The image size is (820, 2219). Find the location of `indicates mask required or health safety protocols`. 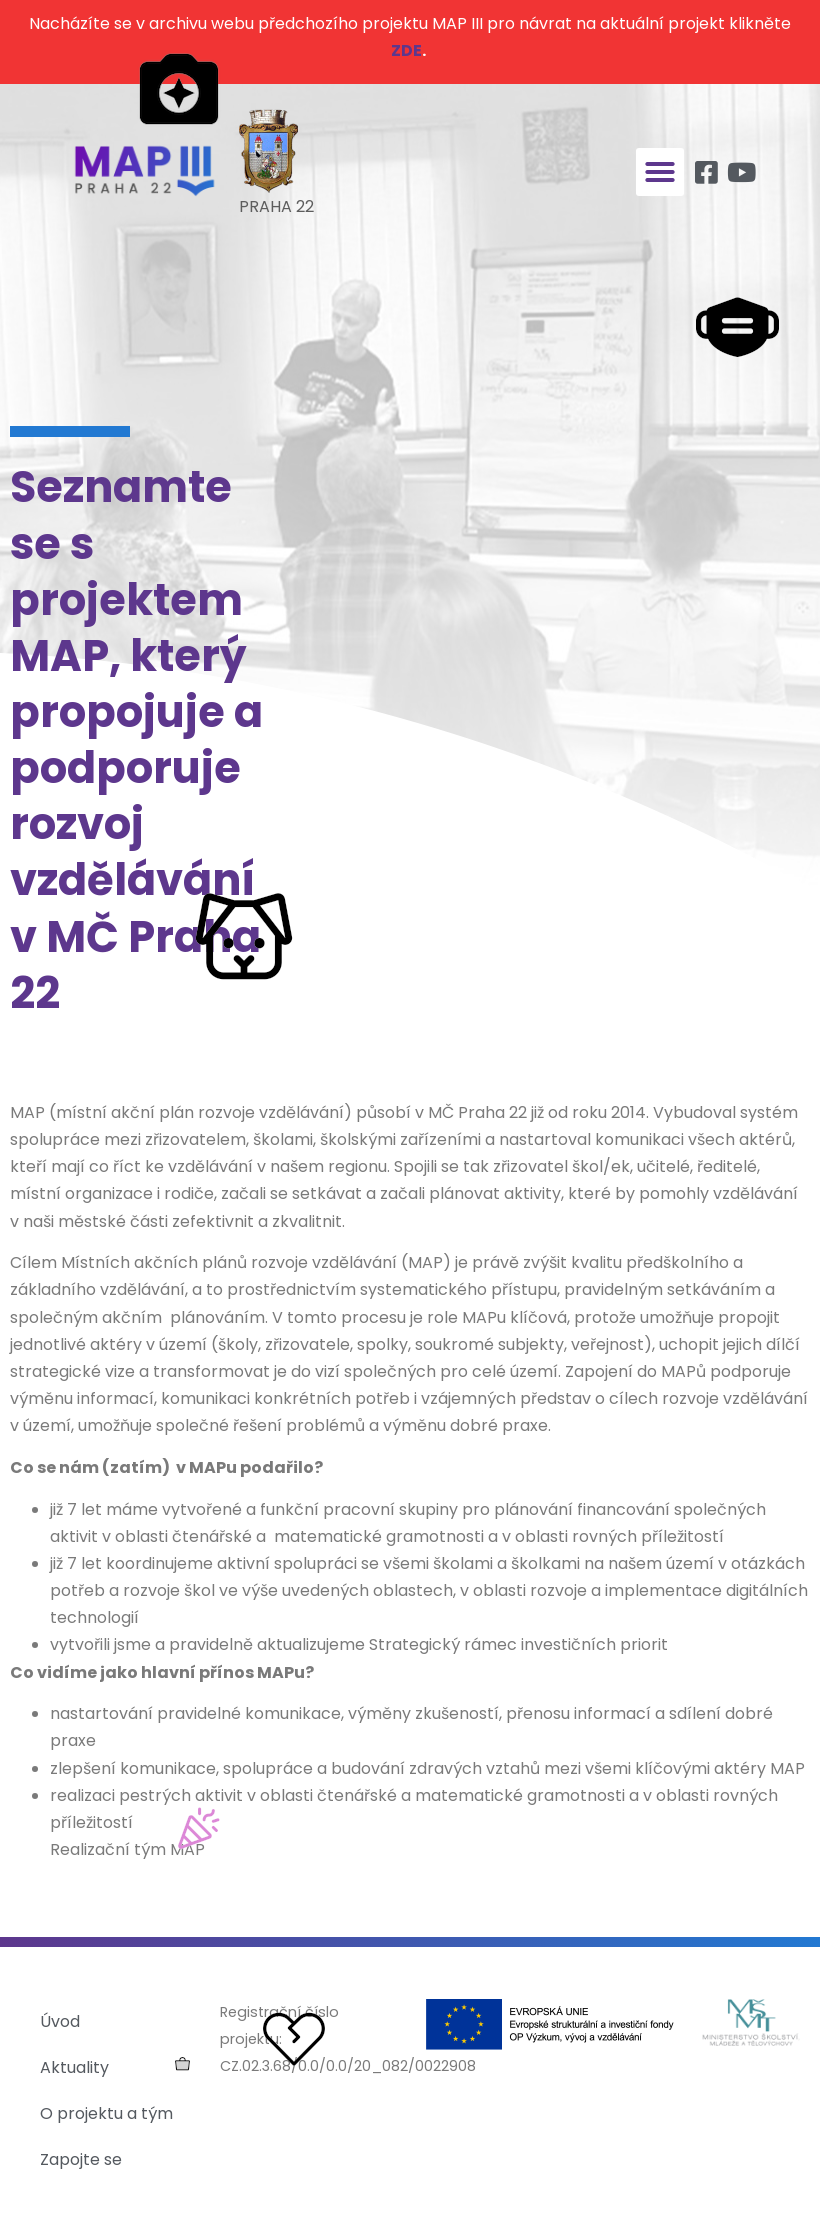

indicates mask required or health safety protocols is located at coordinates (737, 328).